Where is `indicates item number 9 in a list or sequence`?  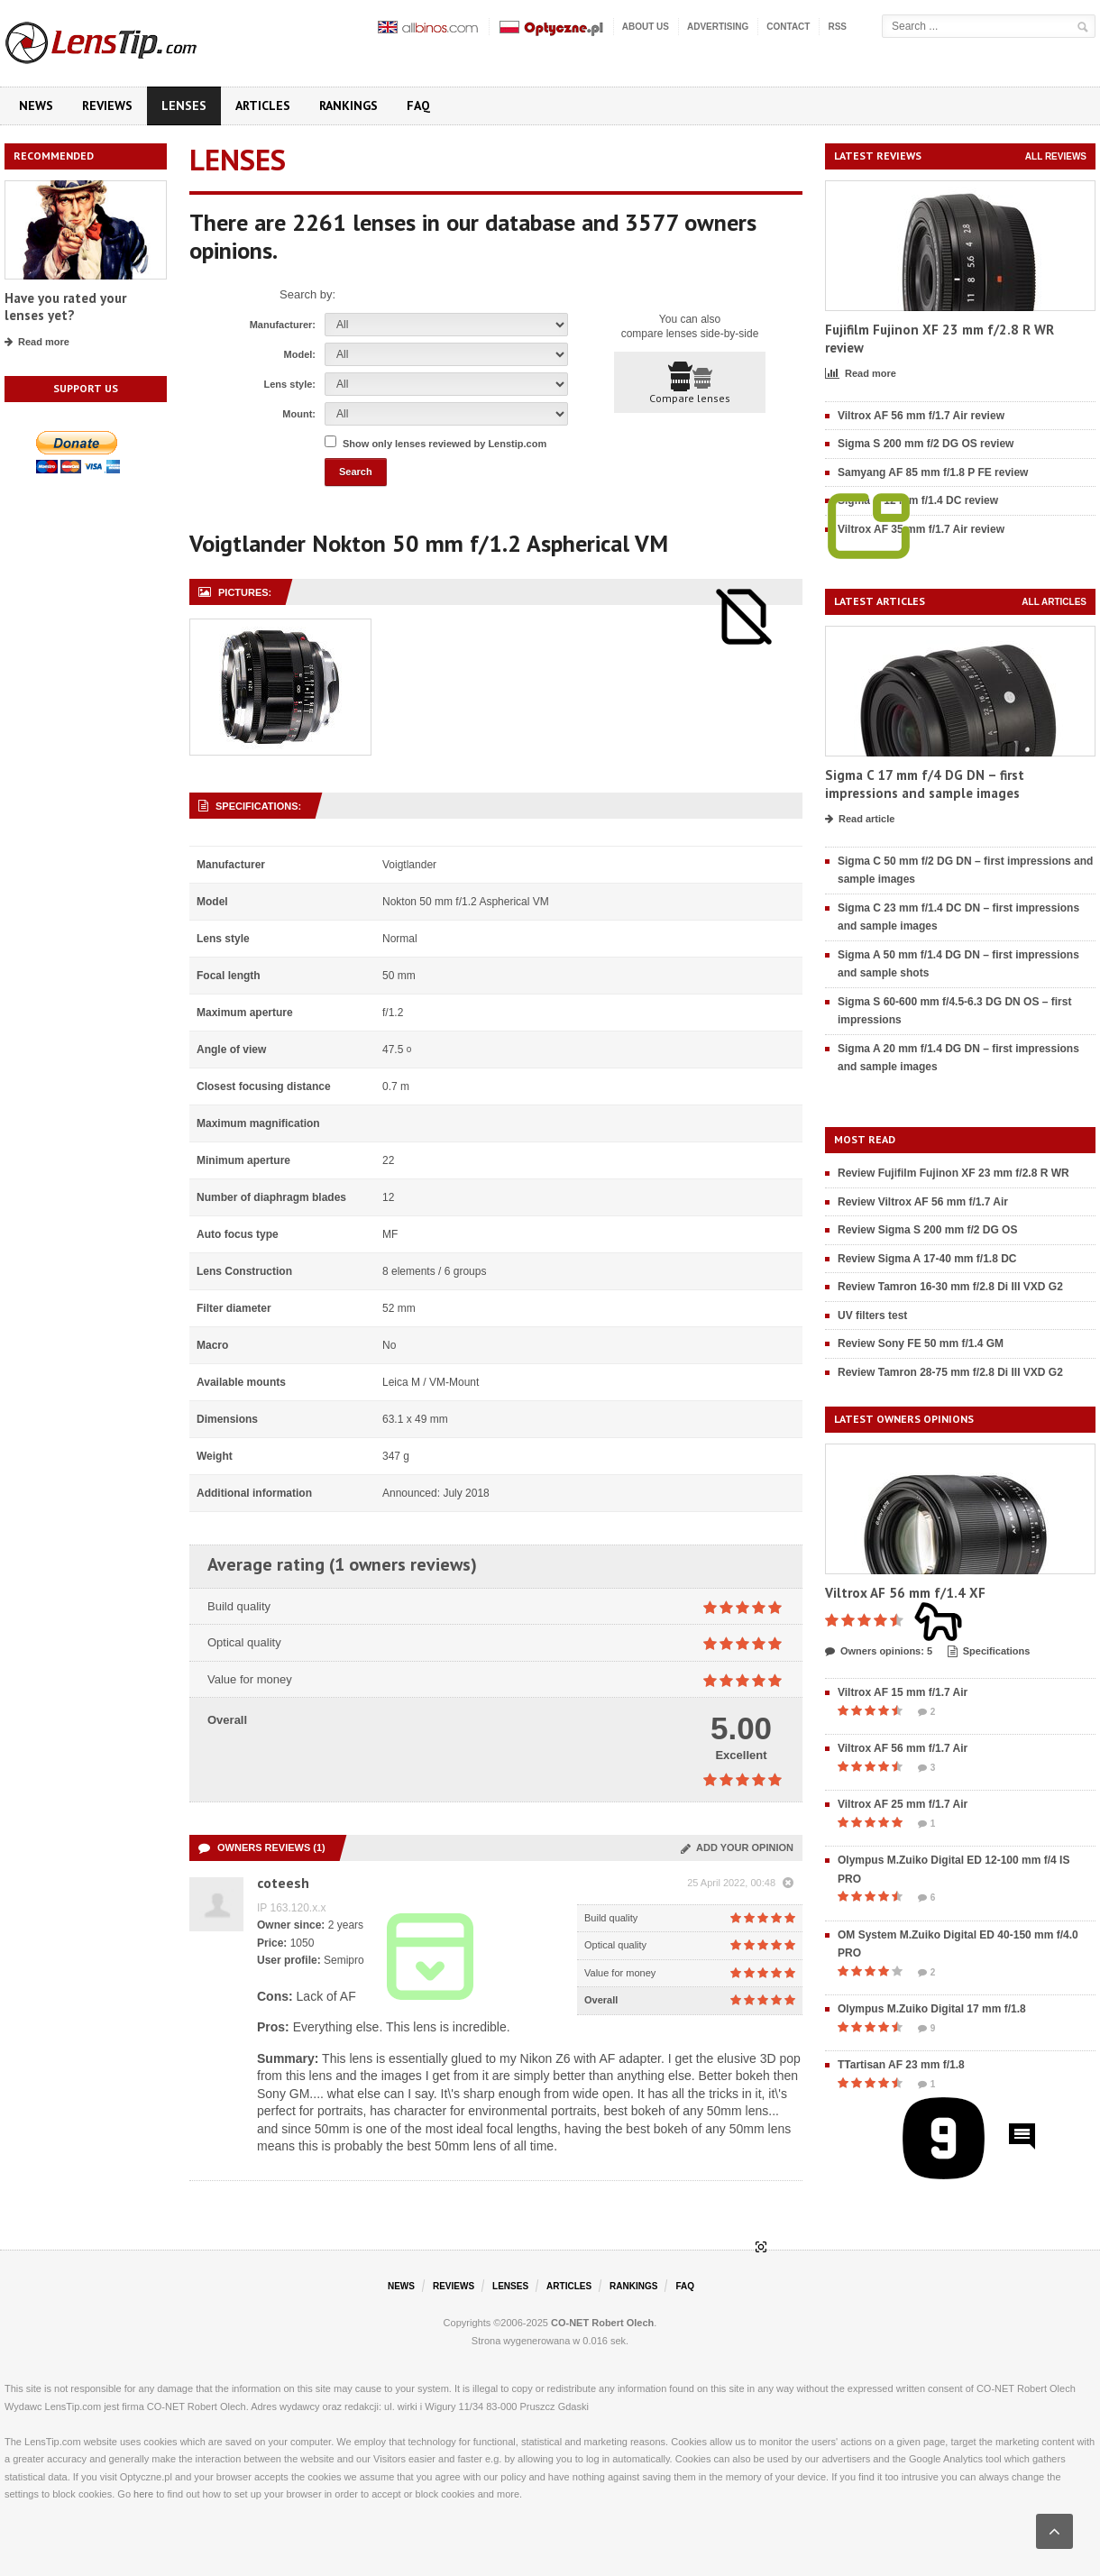 indicates item number 9 in a list or sequence is located at coordinates (943, 2138).